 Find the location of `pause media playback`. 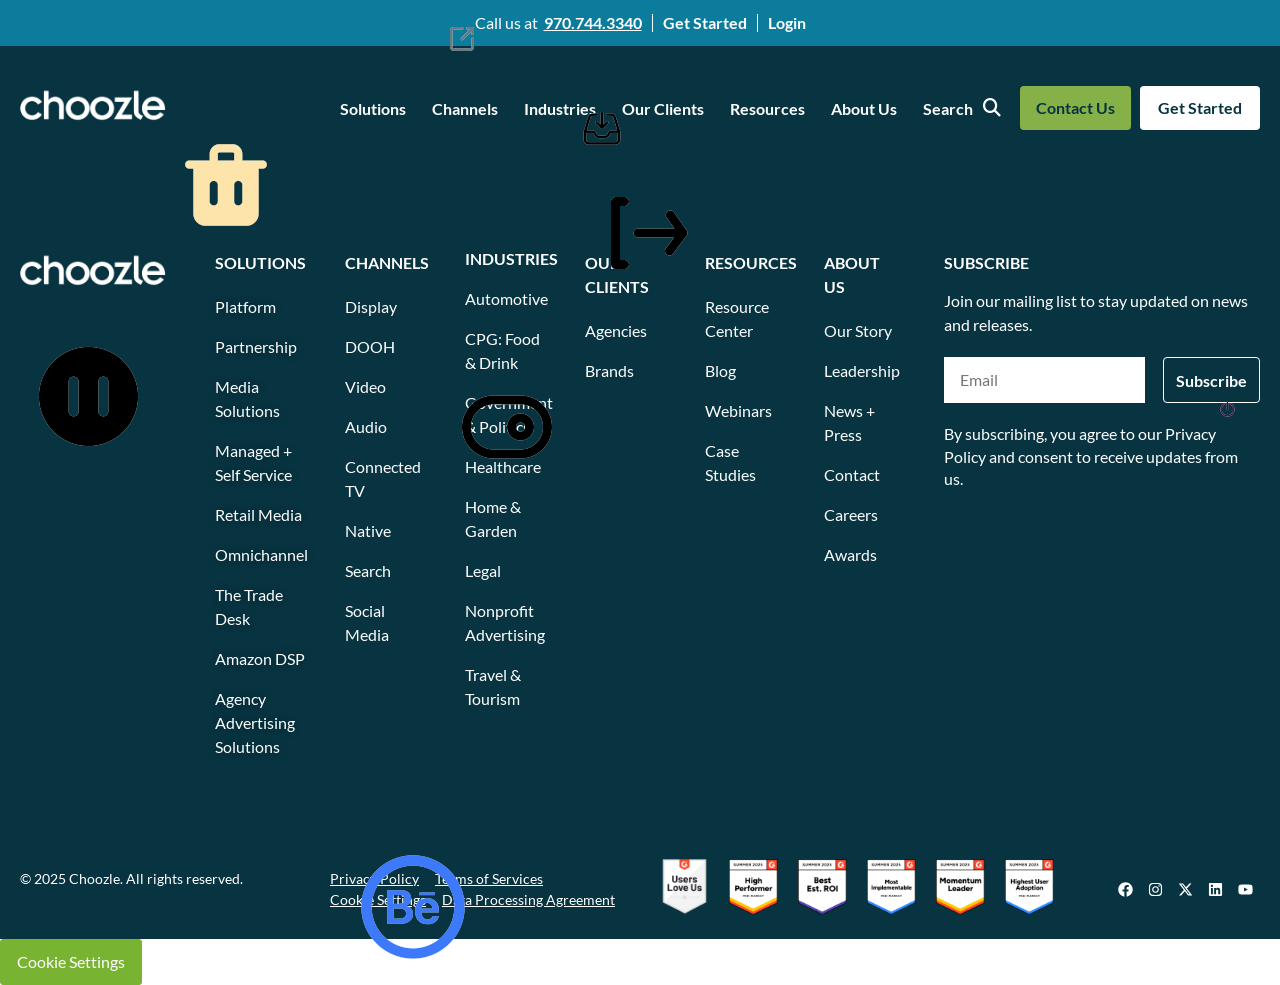

pause media playback is located at coordinates (88, 396).